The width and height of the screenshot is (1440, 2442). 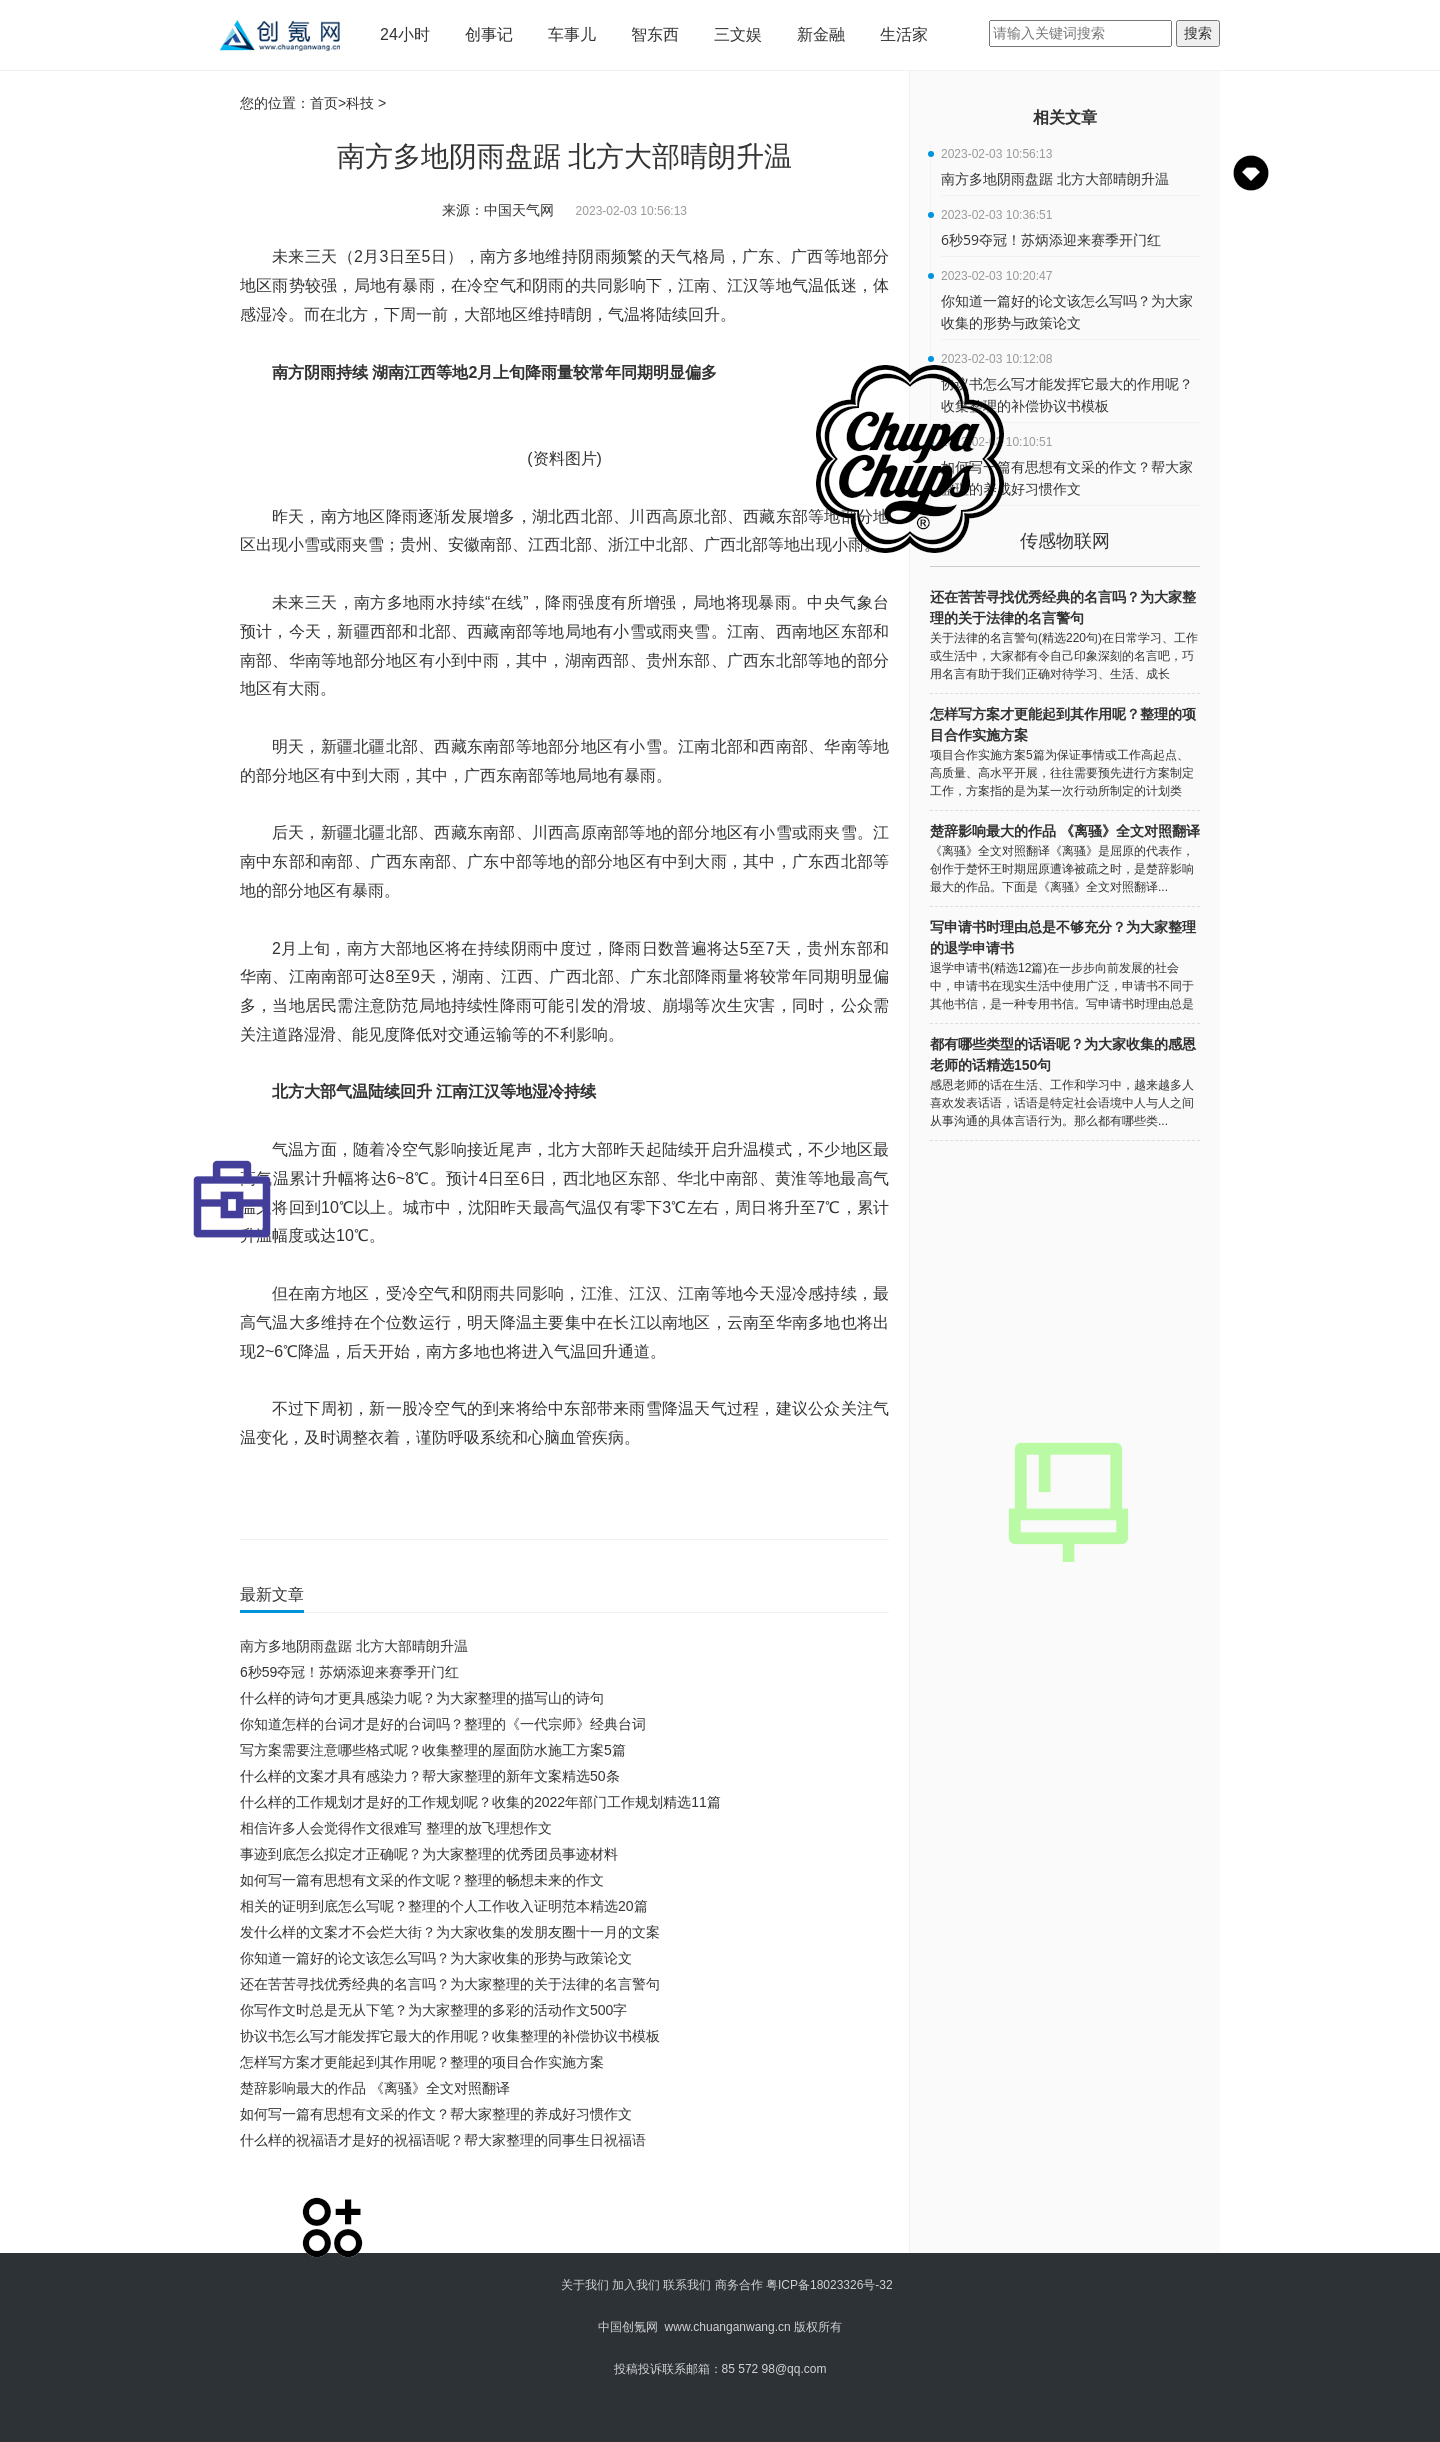 What do you see at coordinates (1251, 173) in the screenshot?
I see `copper cryptocurrency logo` at bounding box center [1251, 173].